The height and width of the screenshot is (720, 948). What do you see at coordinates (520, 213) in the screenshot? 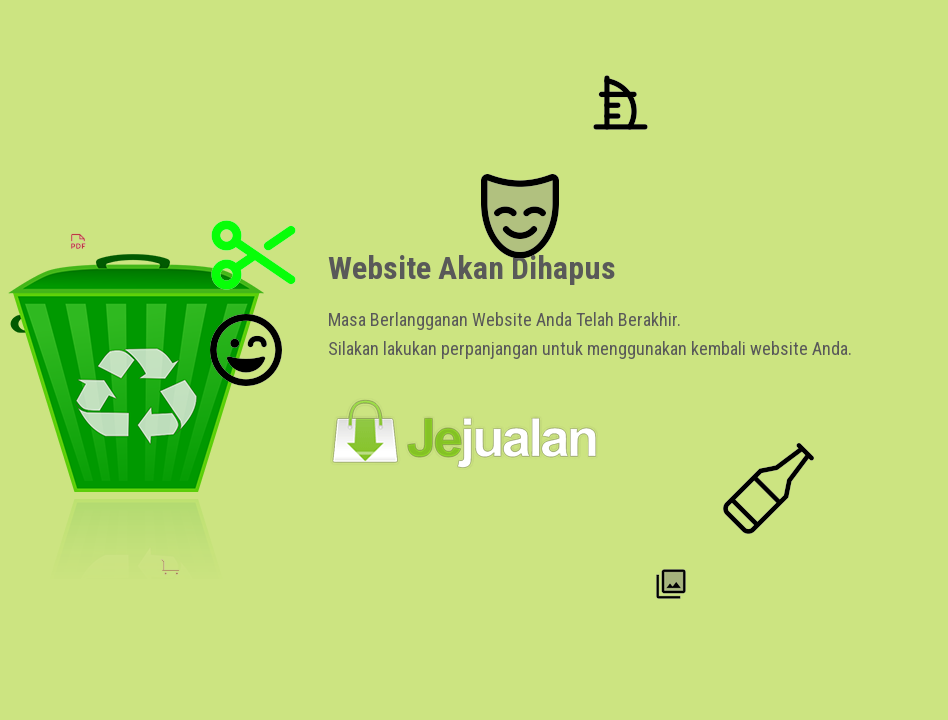
I see `theater or entertainment category` at bounding box center [520, 213].